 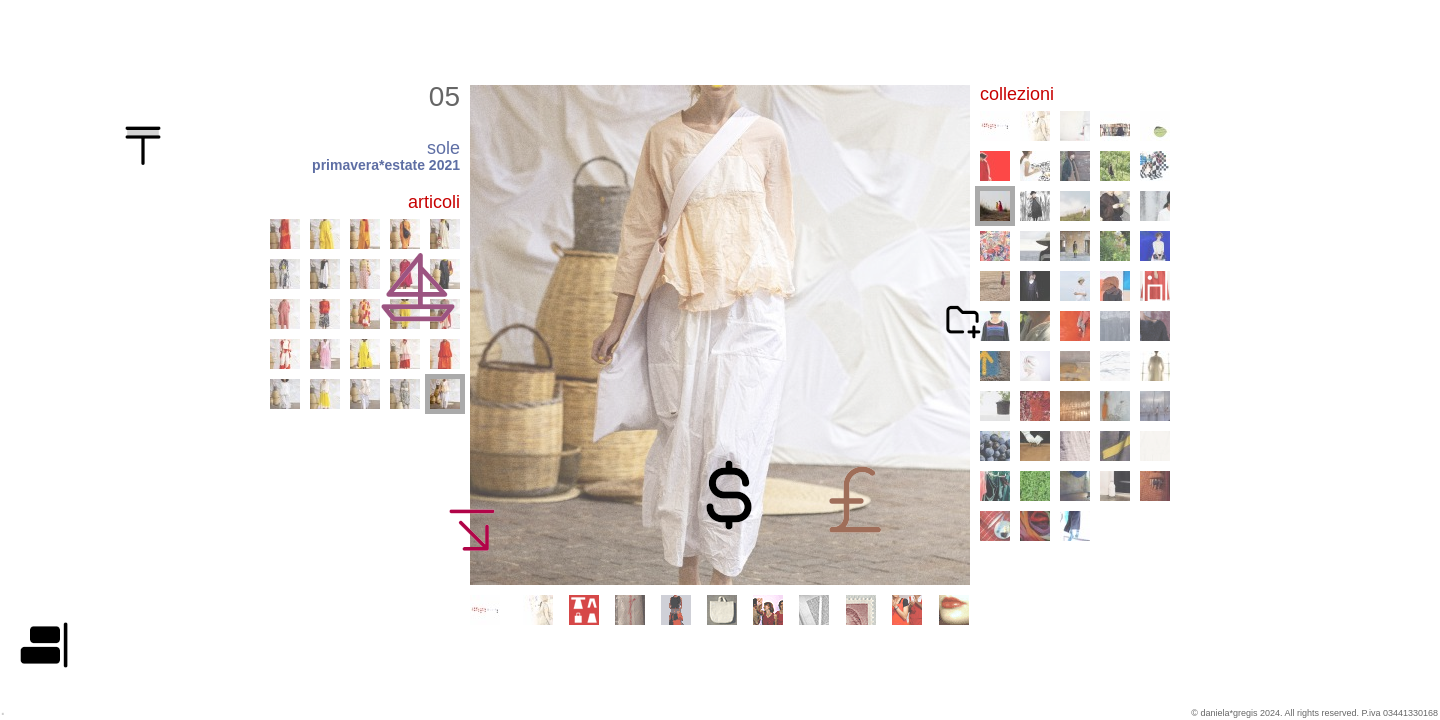 I want to click on create a new folder, so click(x=962, y=320).